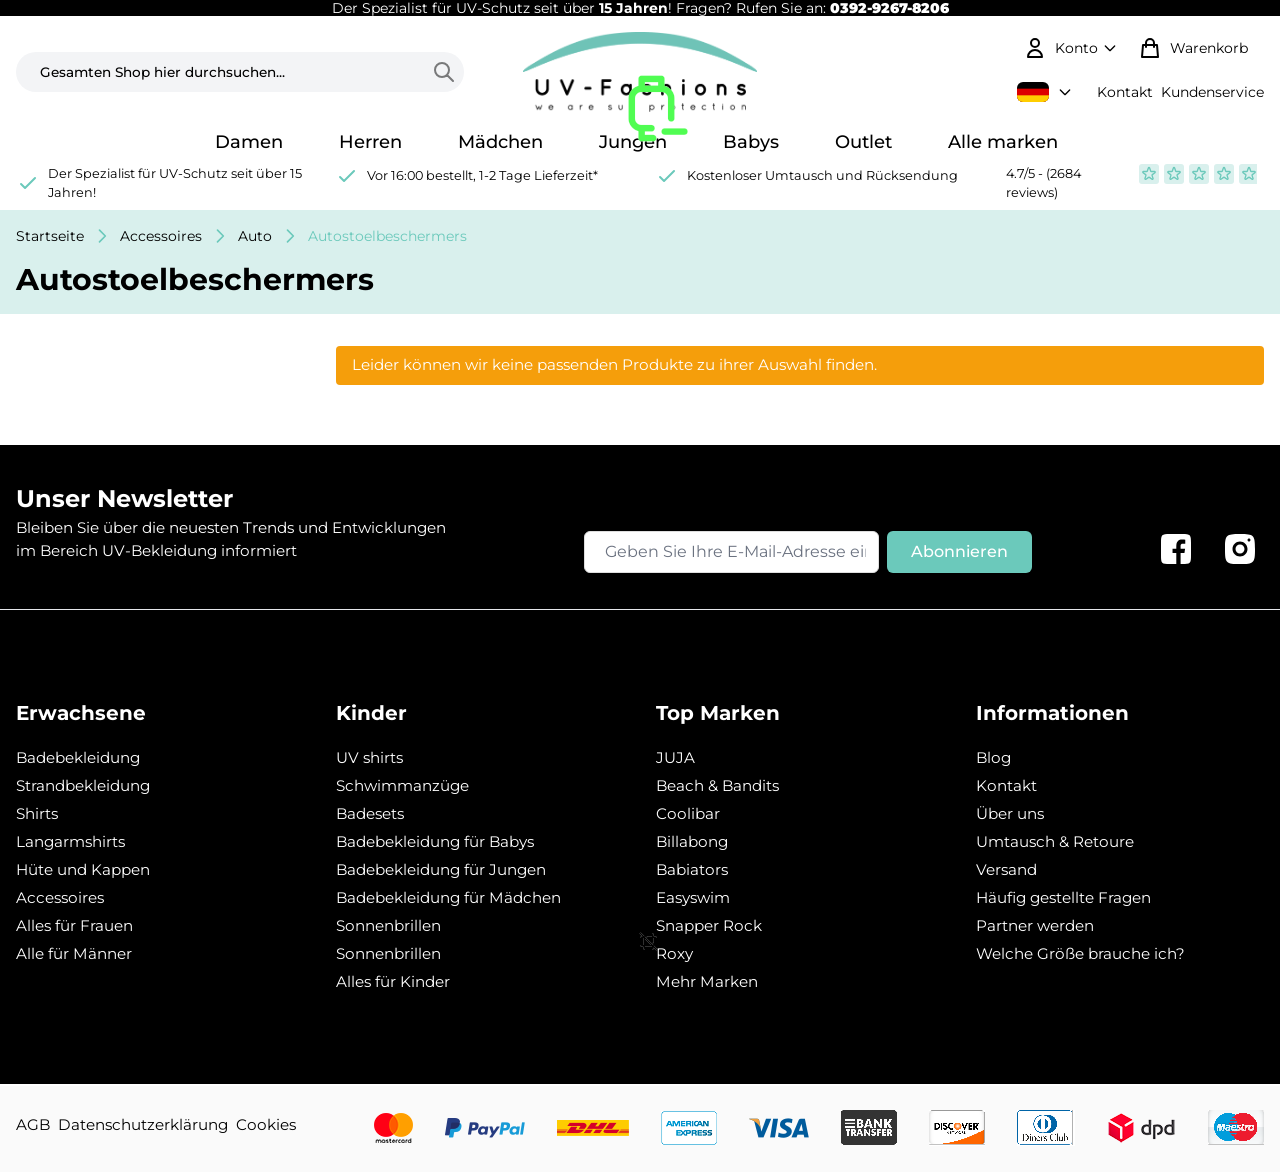 The image size is (1280, 1172). What do you see at coordinates (648, 941) in the screenshot?
I see `disable frame or crop boundaries` at bounding box center [648, 941].